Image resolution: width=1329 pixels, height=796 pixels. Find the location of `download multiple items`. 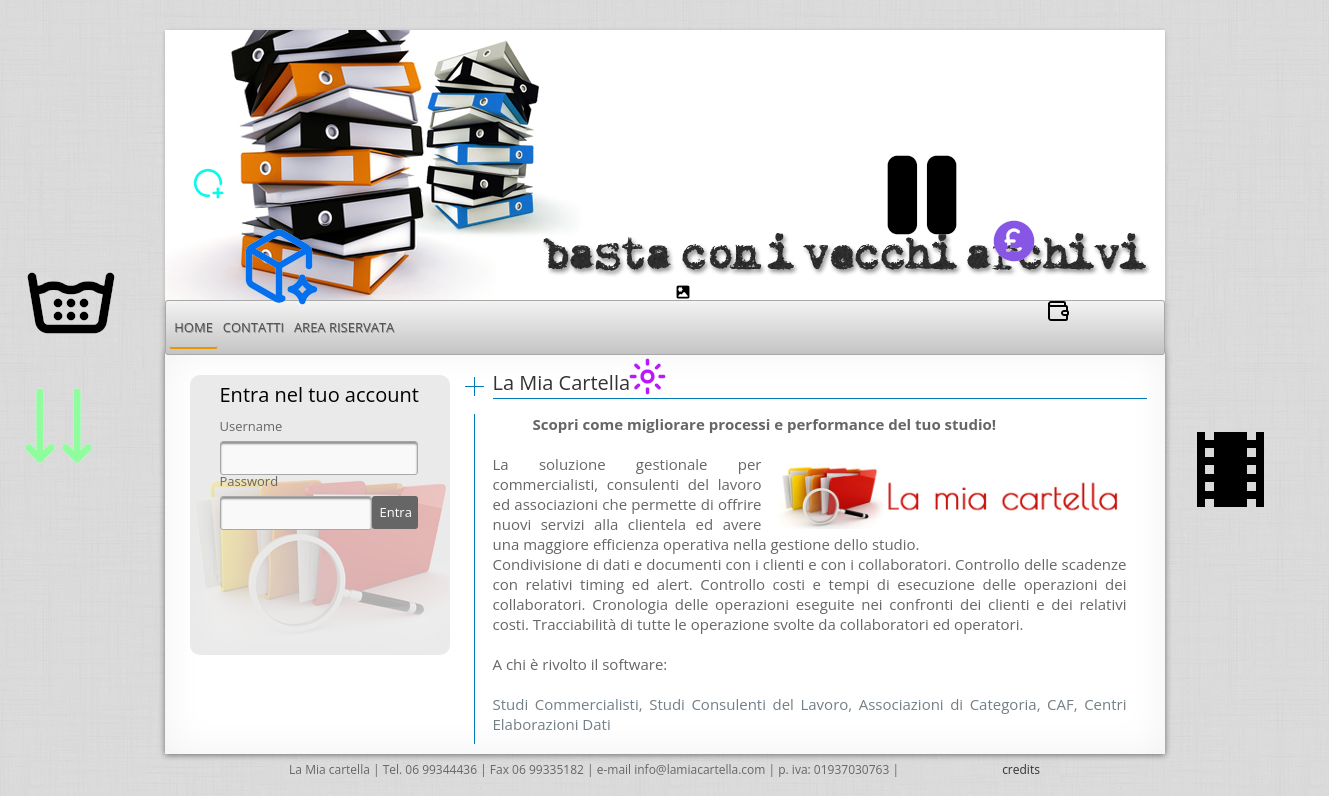

download multiple items is located at coordinates (58, 425).